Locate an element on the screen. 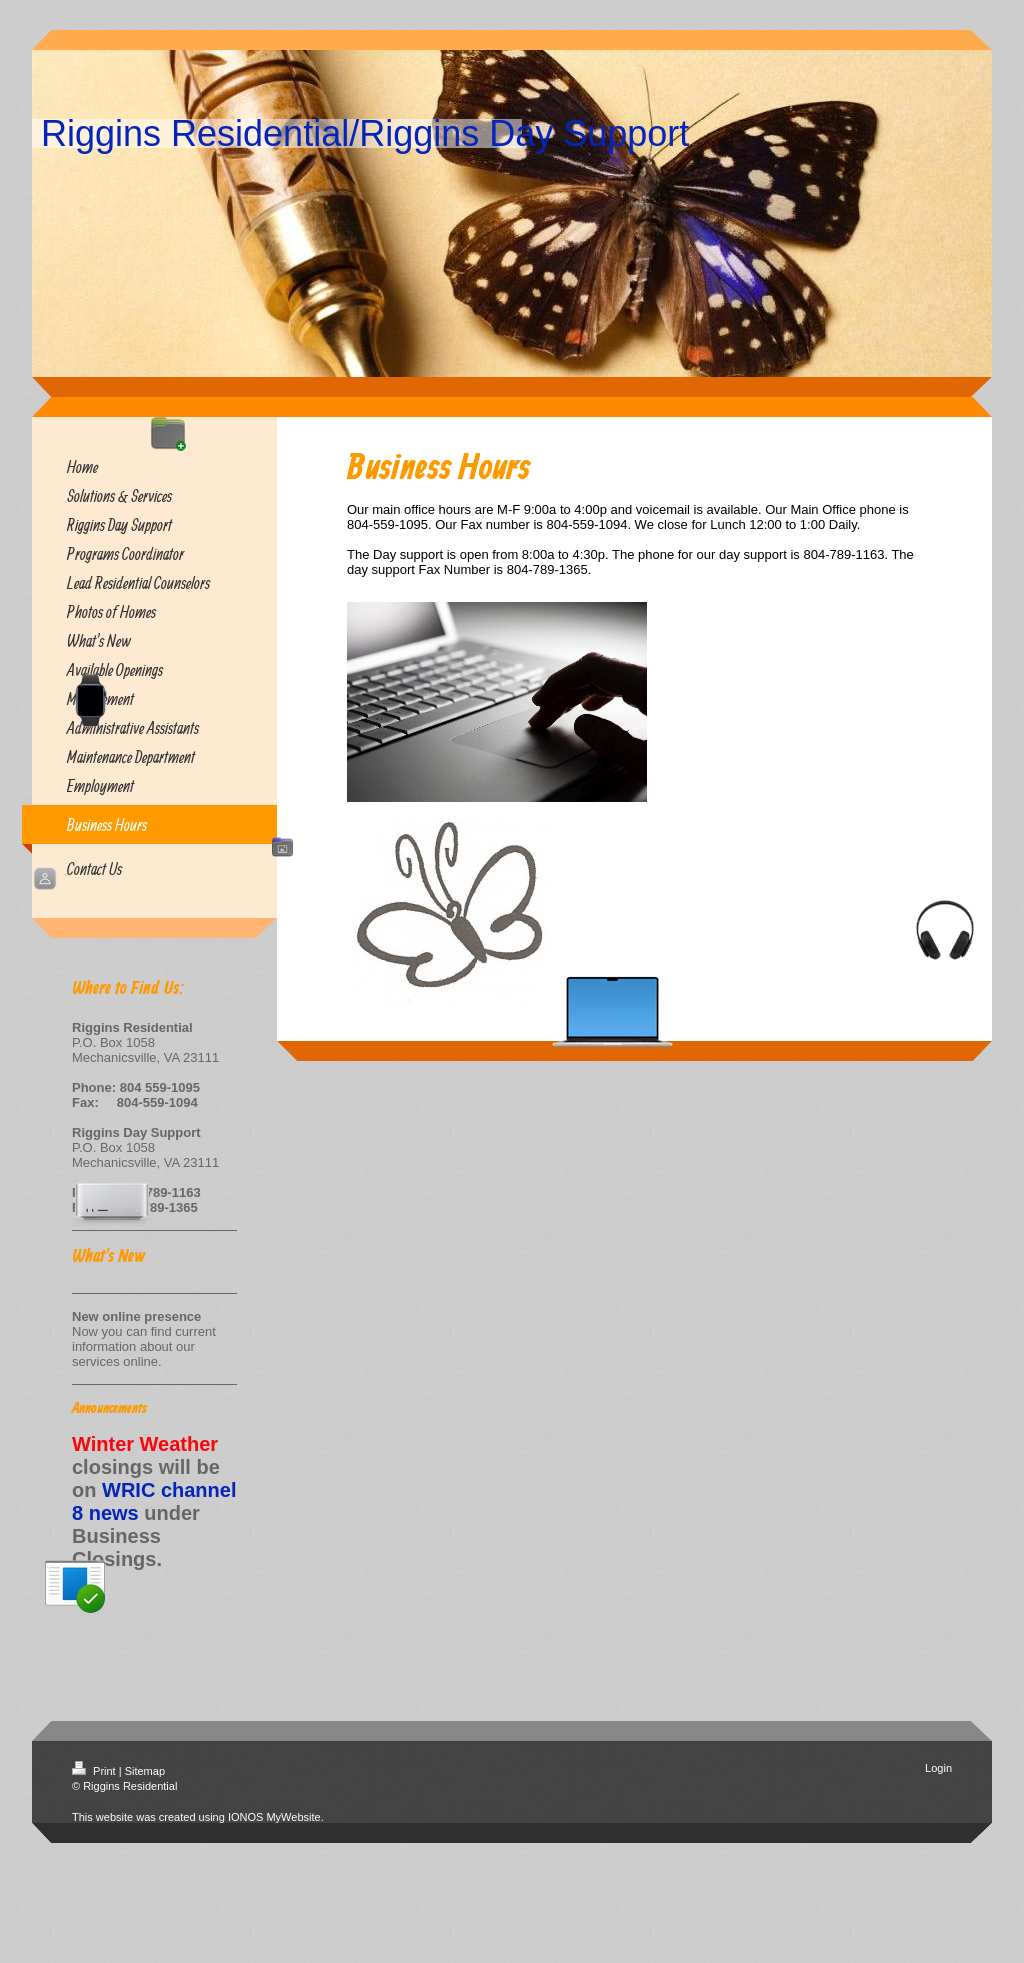 The image size is (1024, 1963). mac studio desktop computer is located at coordinates (112, 1200).